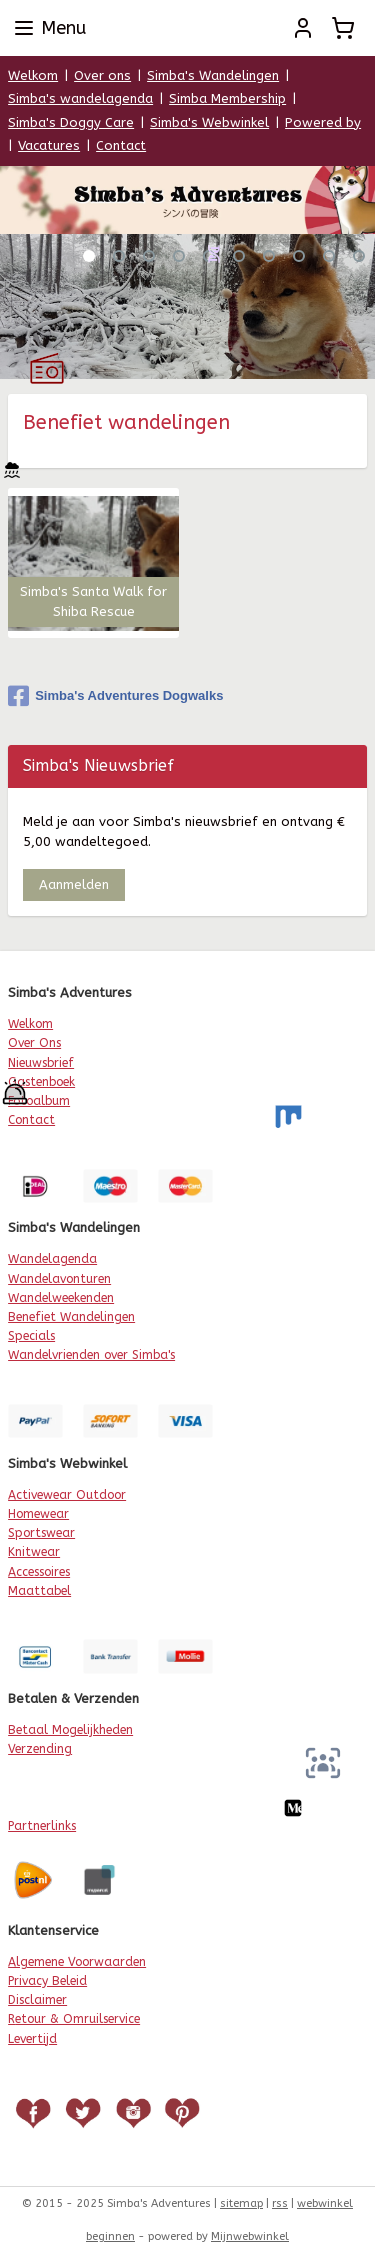  Describe the element at coordinates (47, 371) in the screenshot. I see `open radio or audio streaming` at that location.